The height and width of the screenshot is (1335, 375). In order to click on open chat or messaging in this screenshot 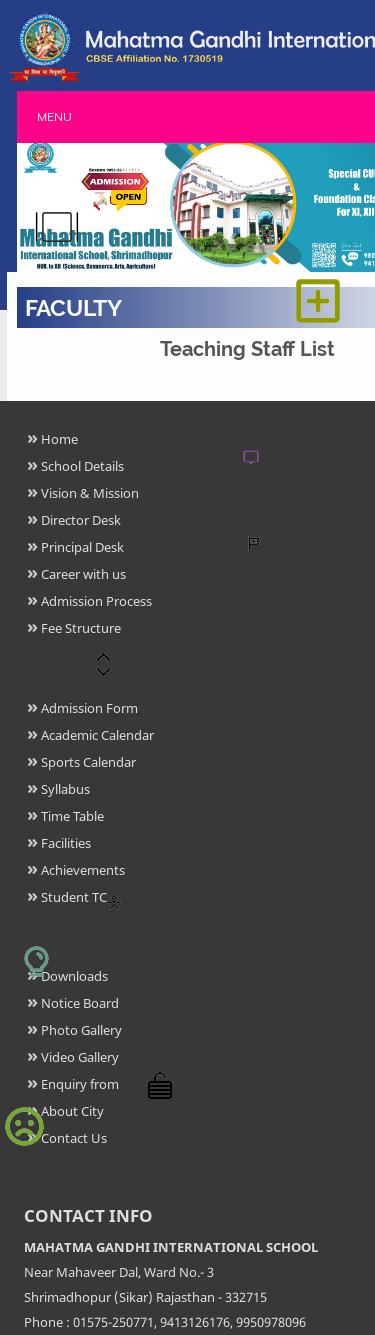, I will do `click(251, 457)`.